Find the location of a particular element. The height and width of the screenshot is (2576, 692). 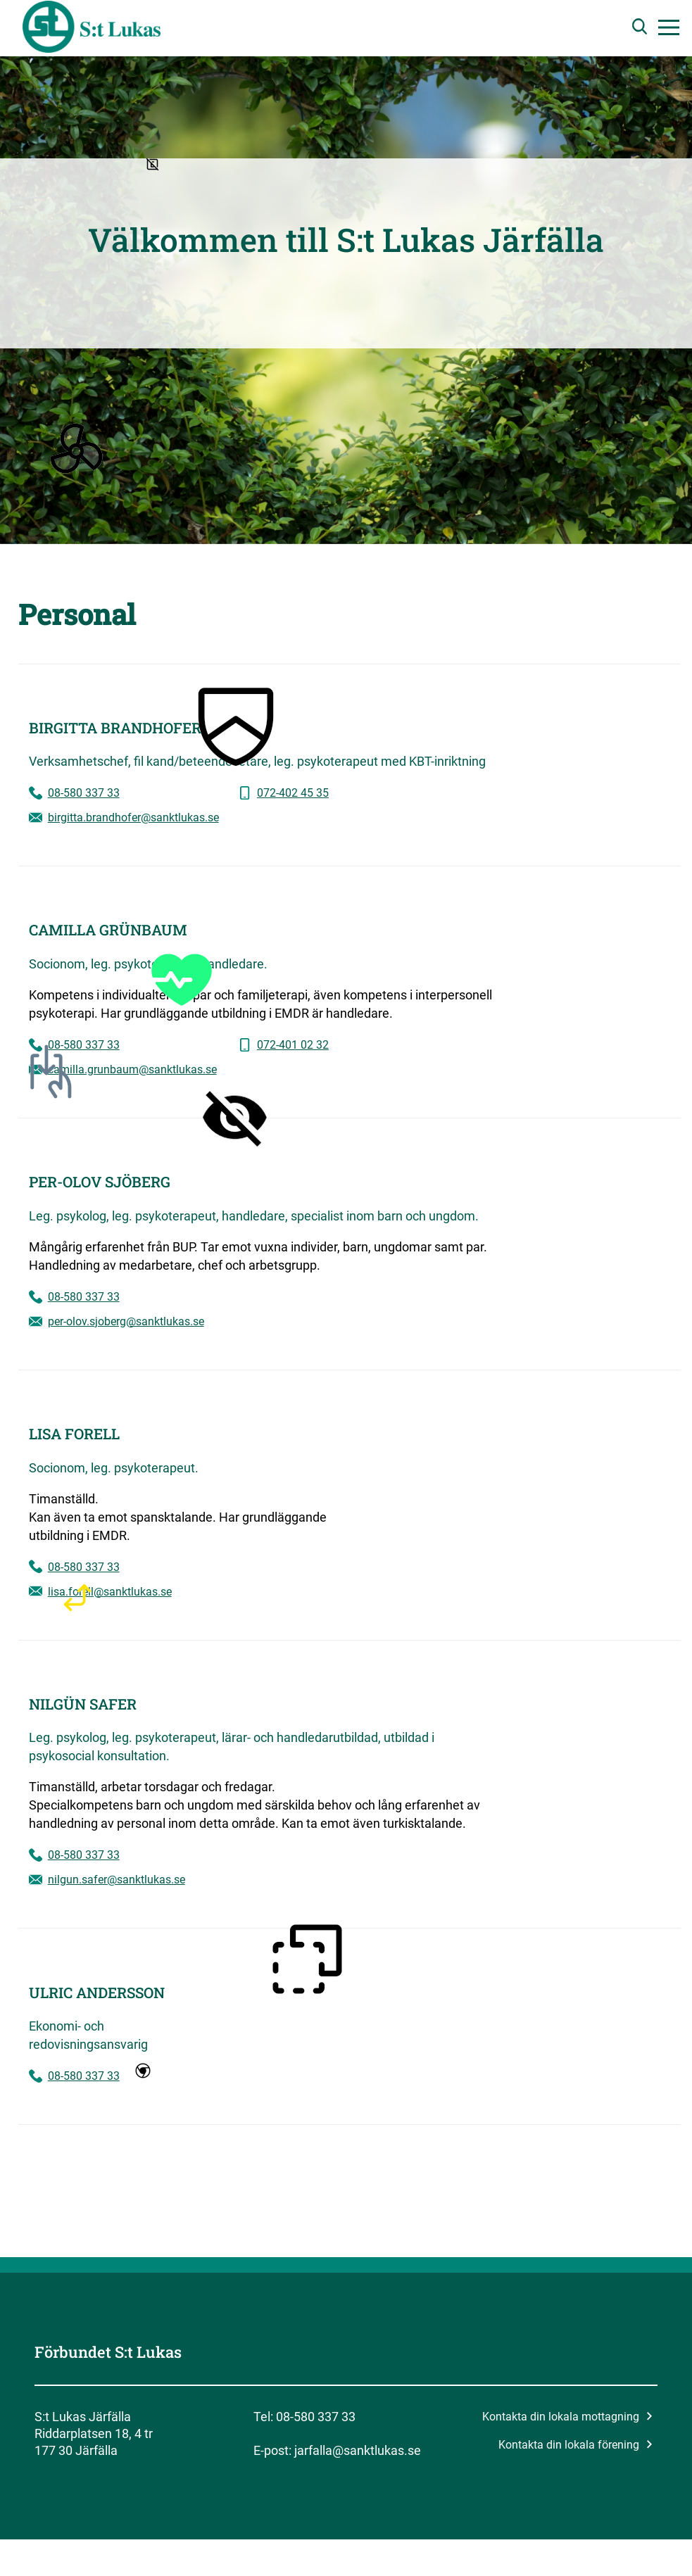

open Google Chrome browser is located at coordinates (143, 2071).